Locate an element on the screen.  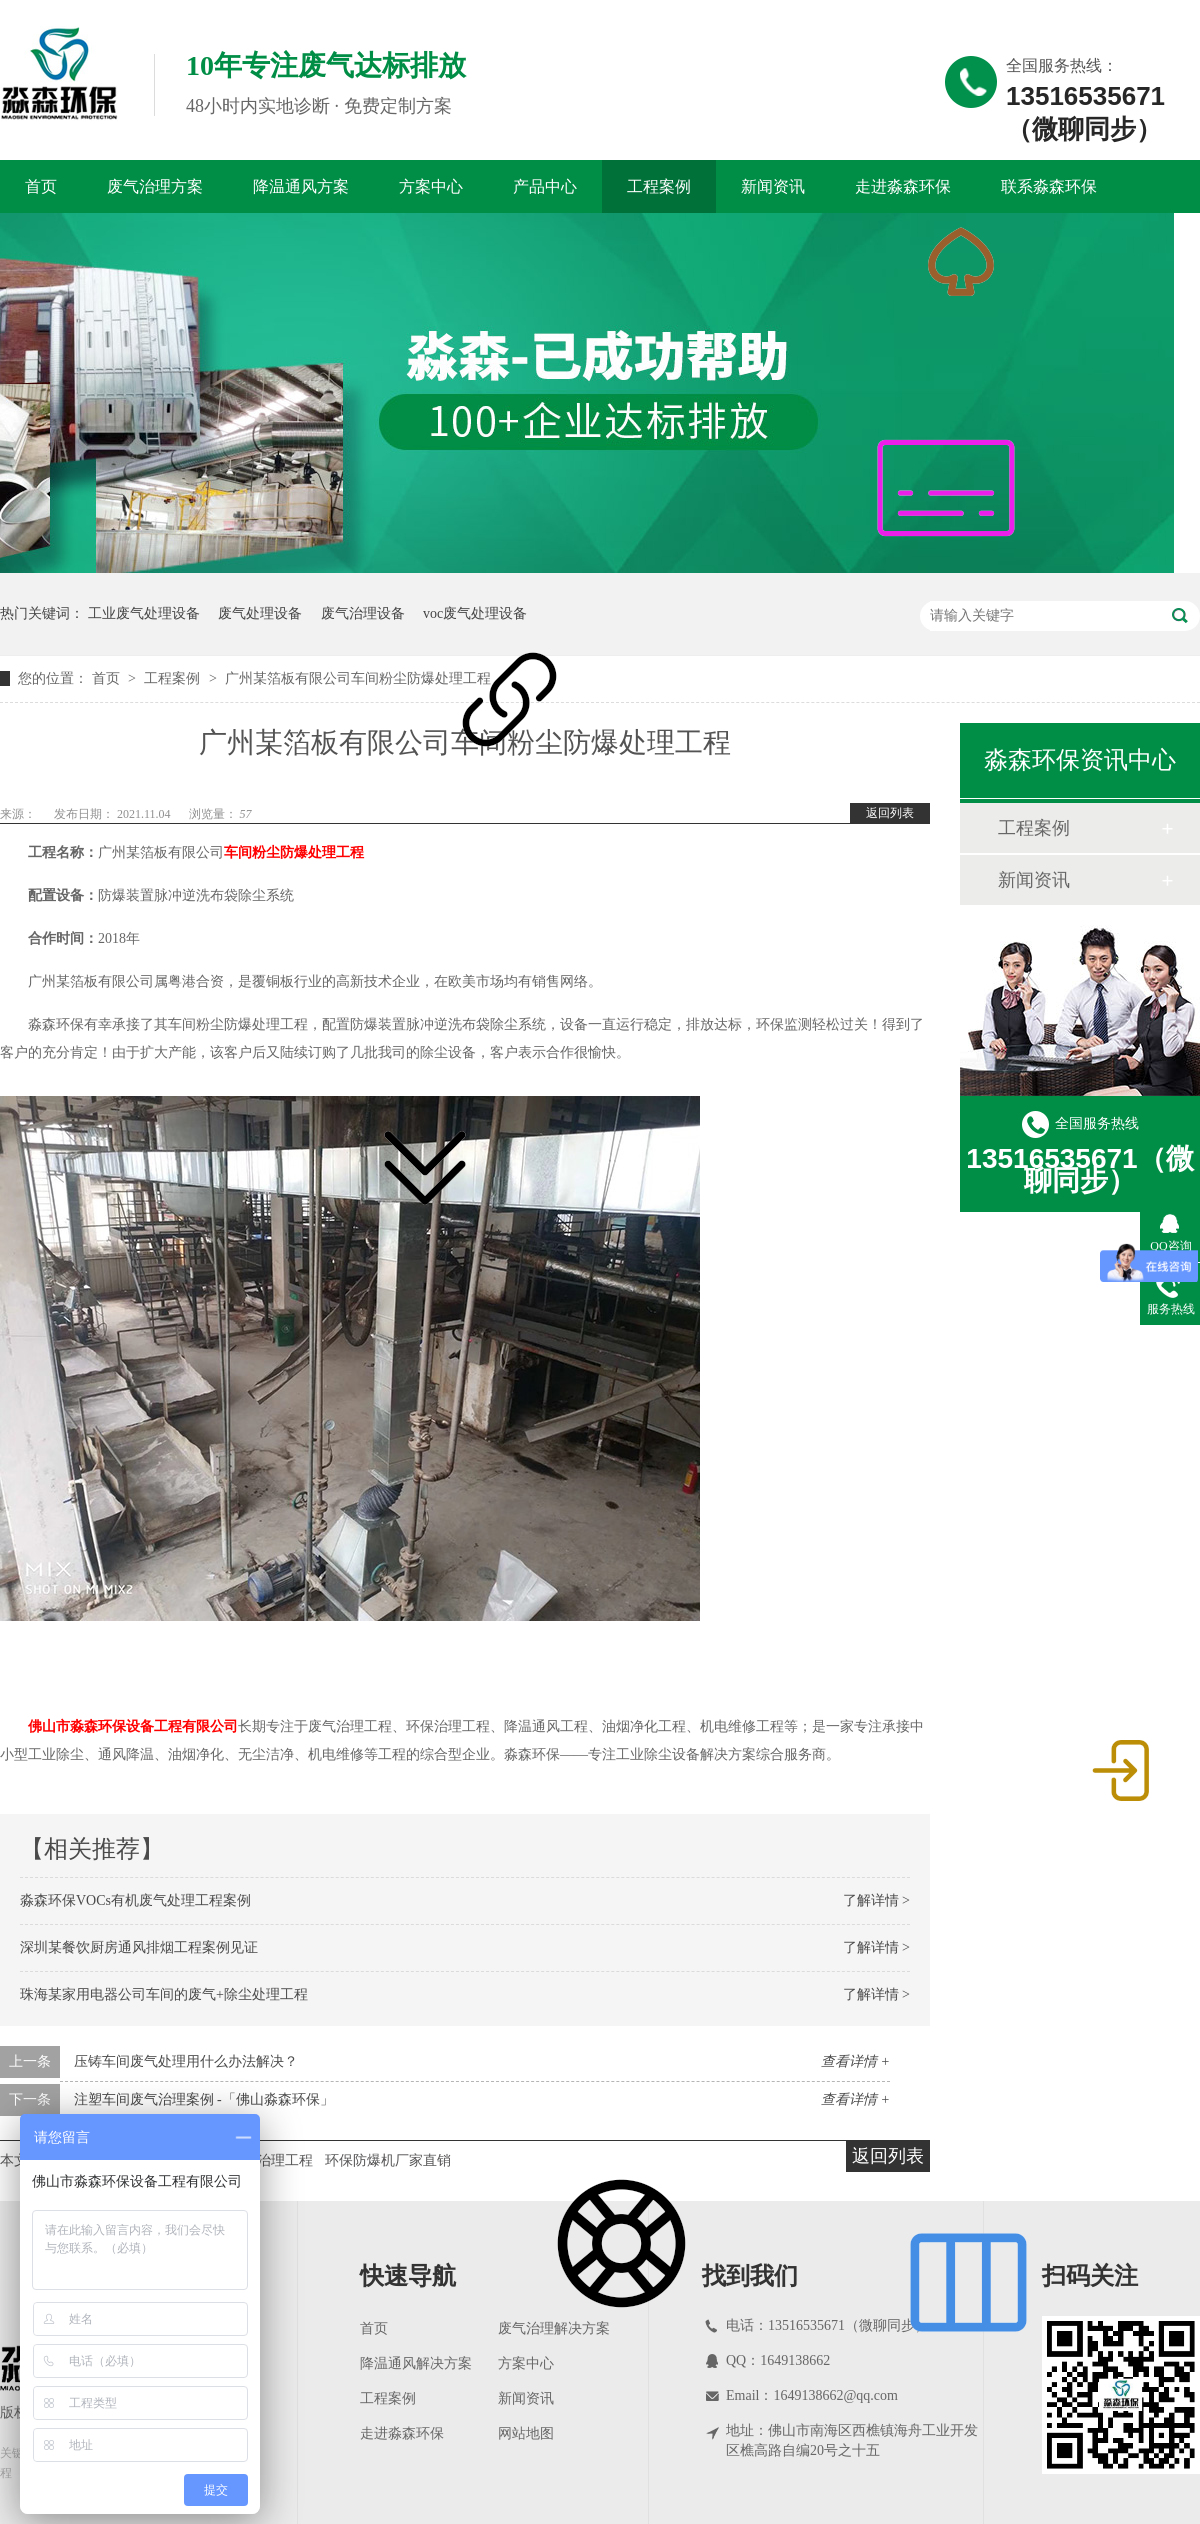
copy or share a link is located at coordinates (509, 699).